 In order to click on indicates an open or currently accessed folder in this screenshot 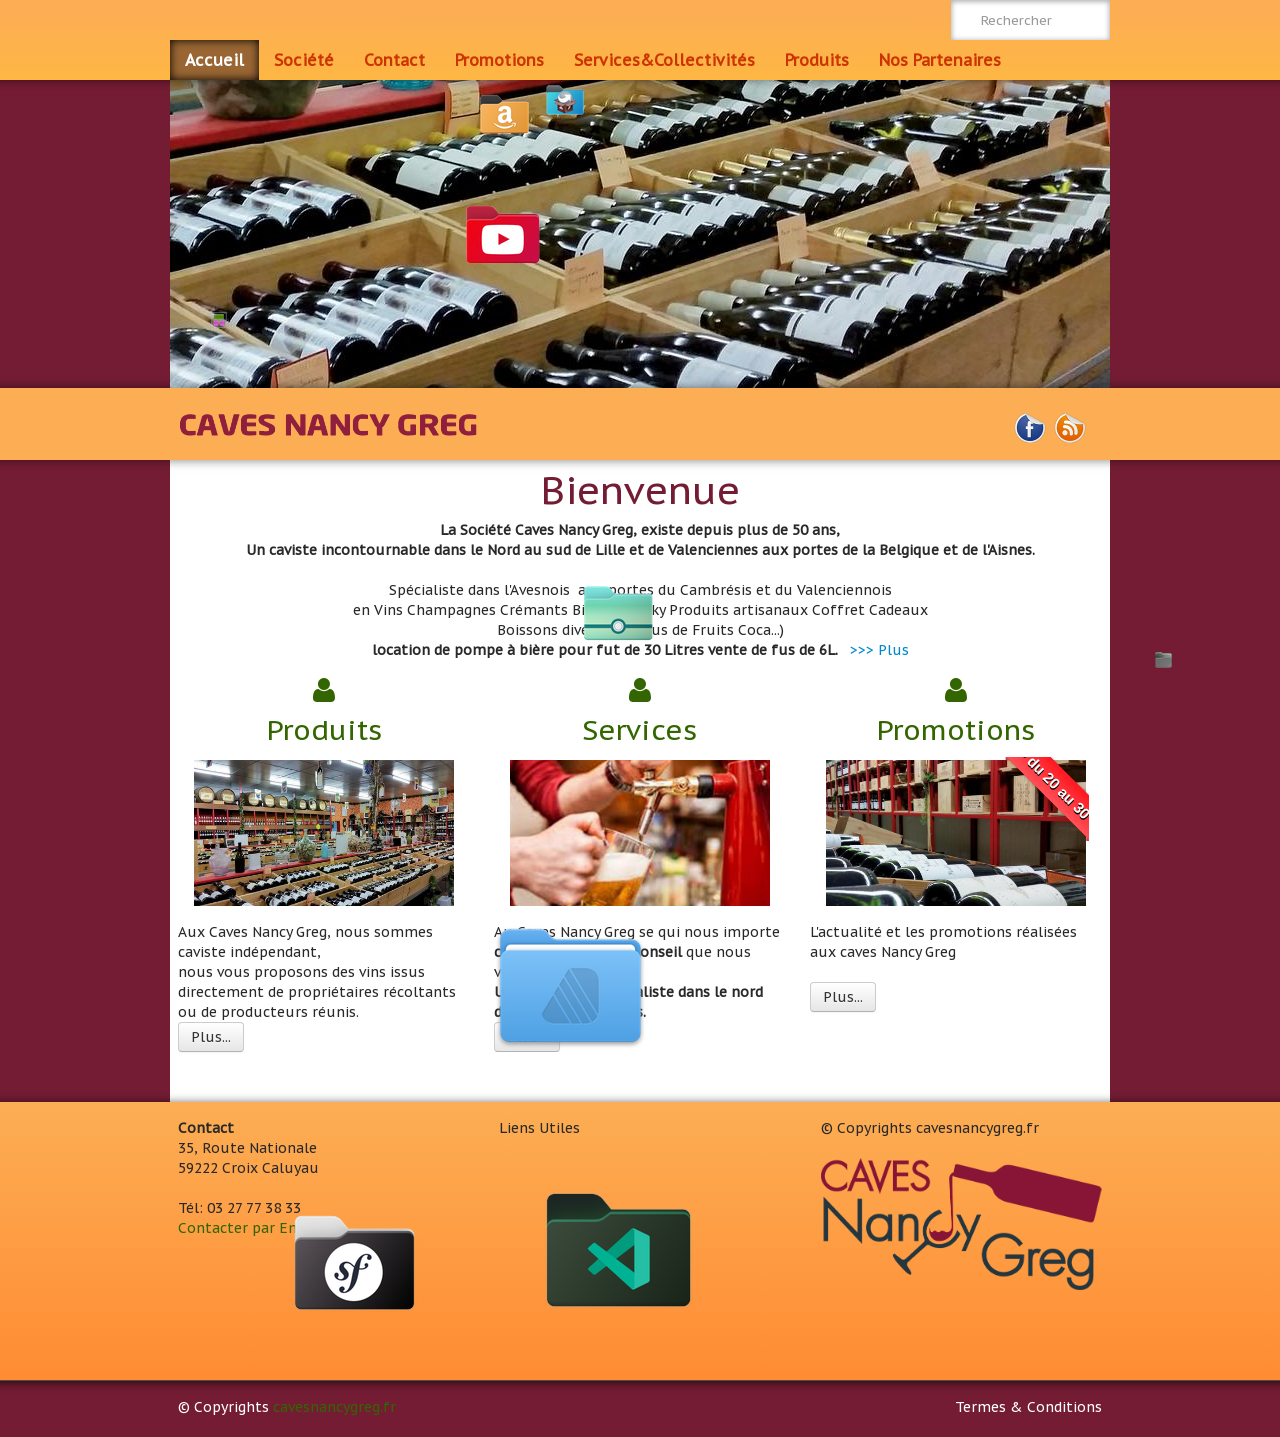, I will do `click(1163, 659)`.